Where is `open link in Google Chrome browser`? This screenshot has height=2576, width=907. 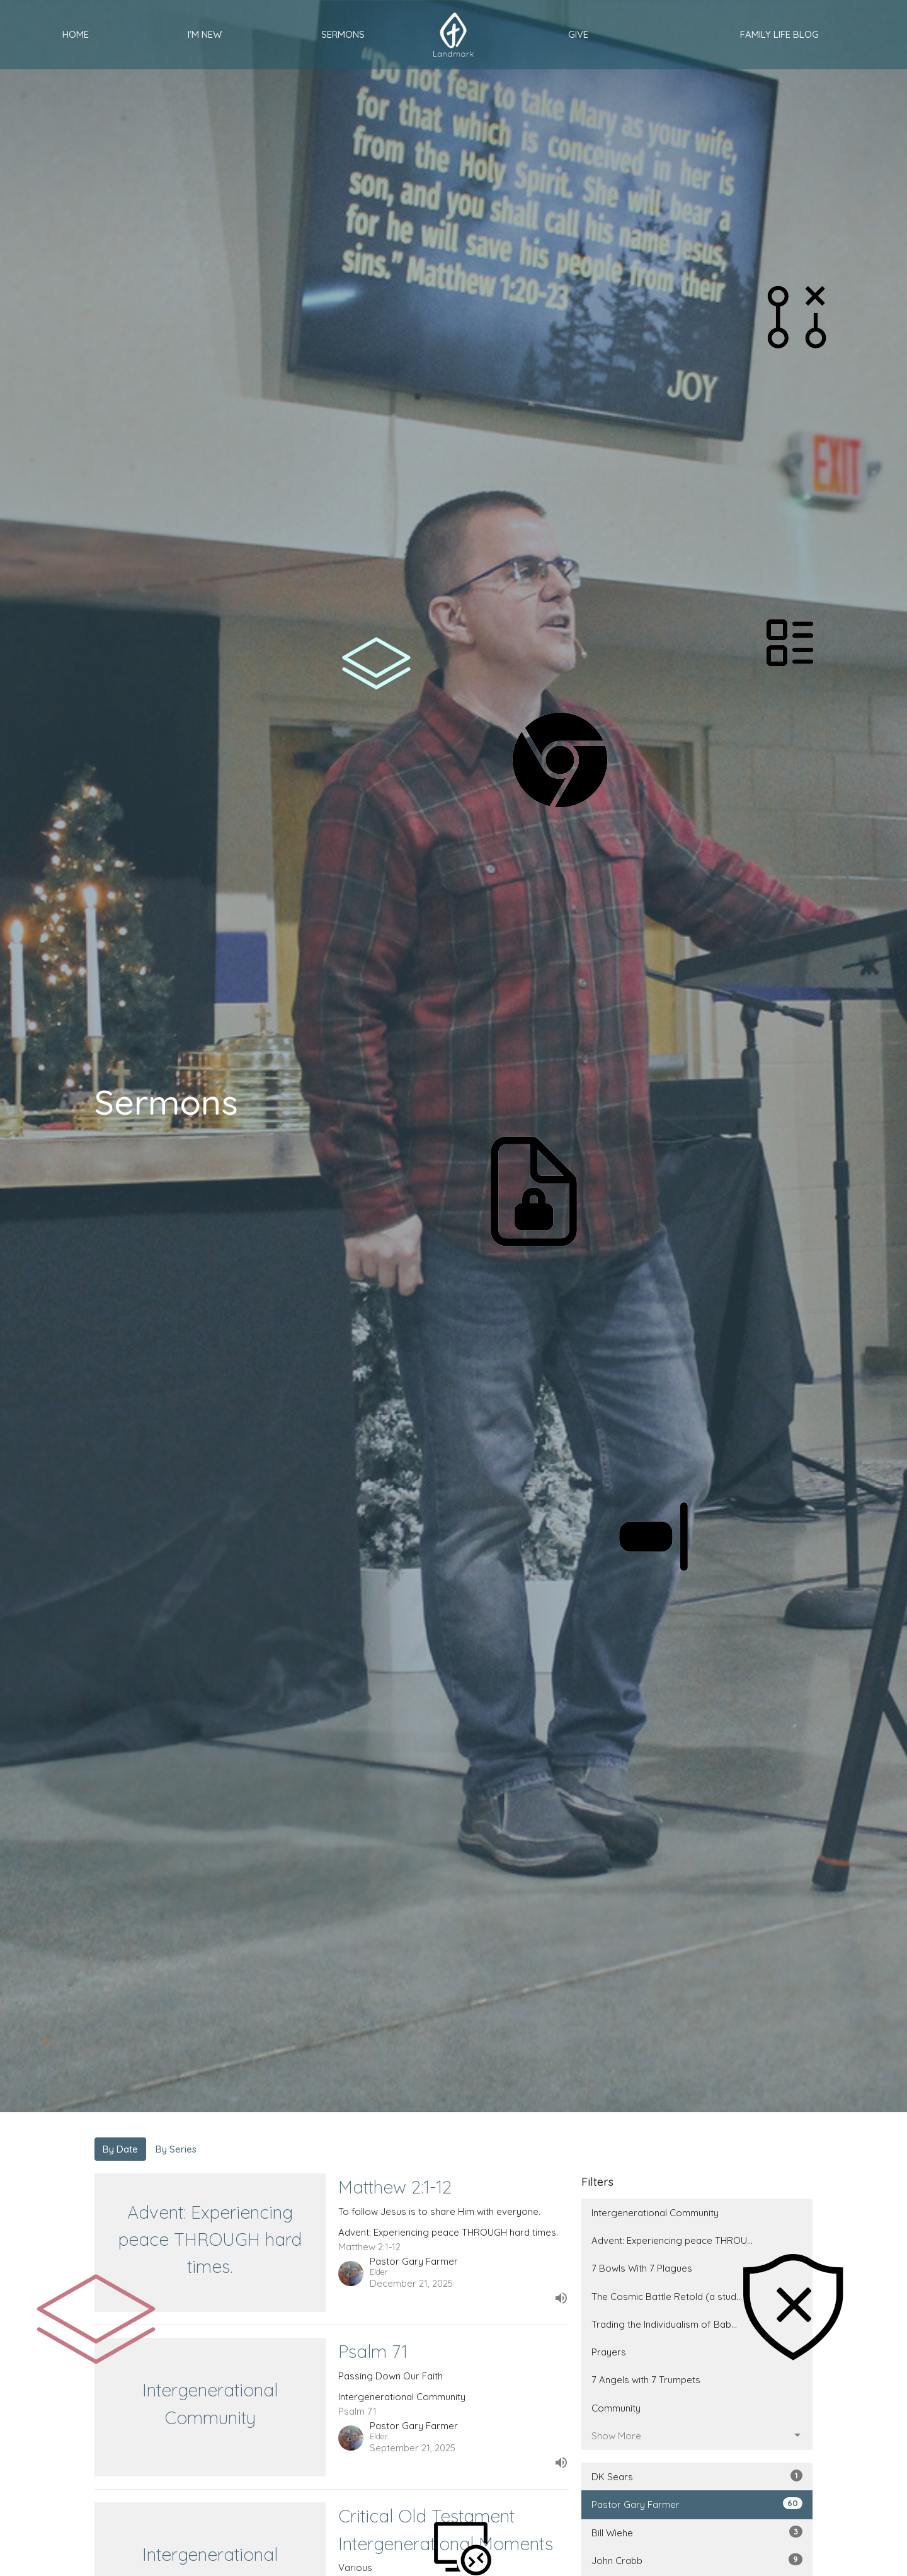
open link in Google Chrome browser is located at coordinates (560, 760).